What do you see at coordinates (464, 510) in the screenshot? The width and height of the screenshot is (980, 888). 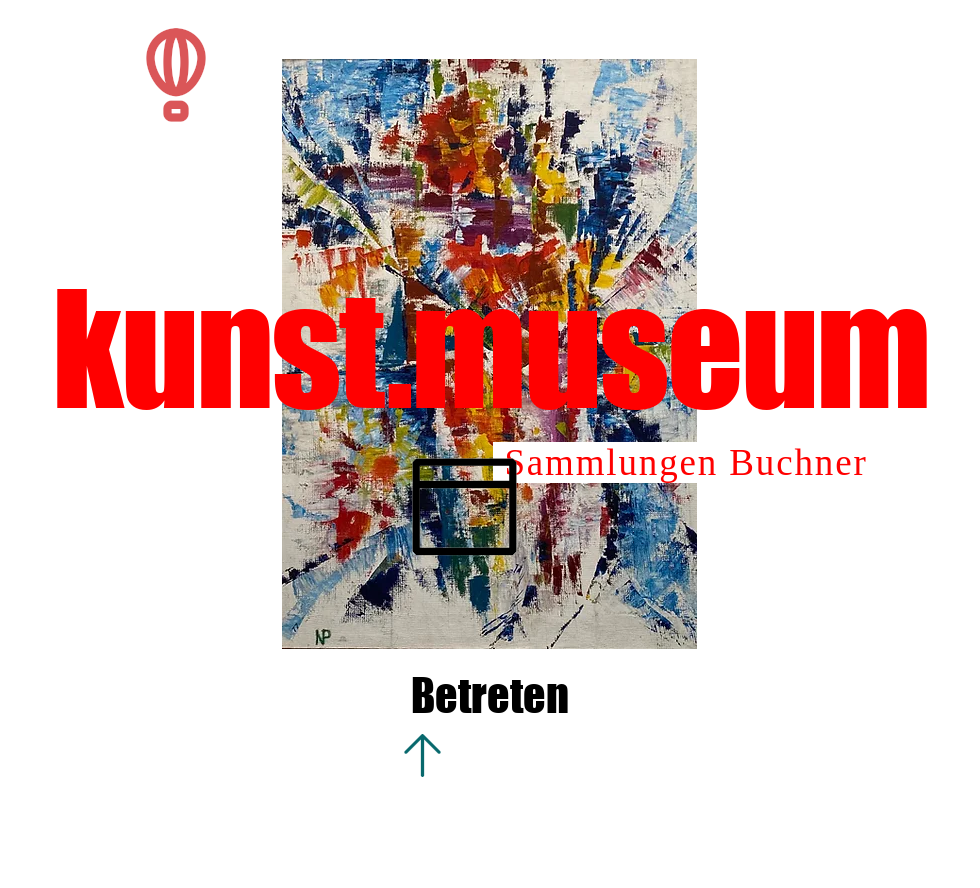 I see `open in browser window` at bounding box center [464, 510].